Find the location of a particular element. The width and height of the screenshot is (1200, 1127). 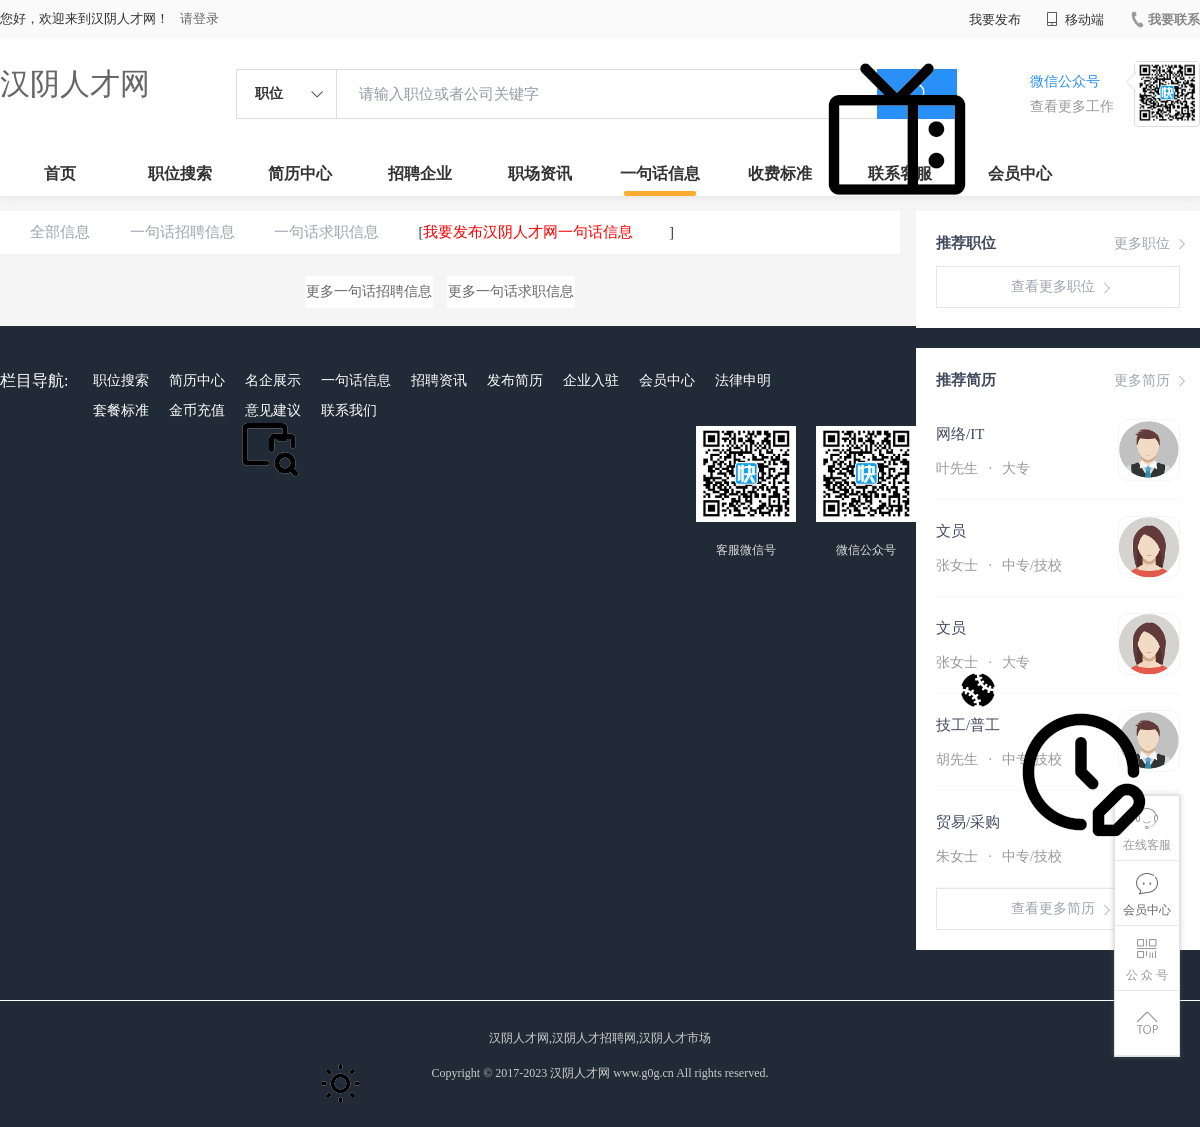

search for connected devices is located at coordinates (269, 447).